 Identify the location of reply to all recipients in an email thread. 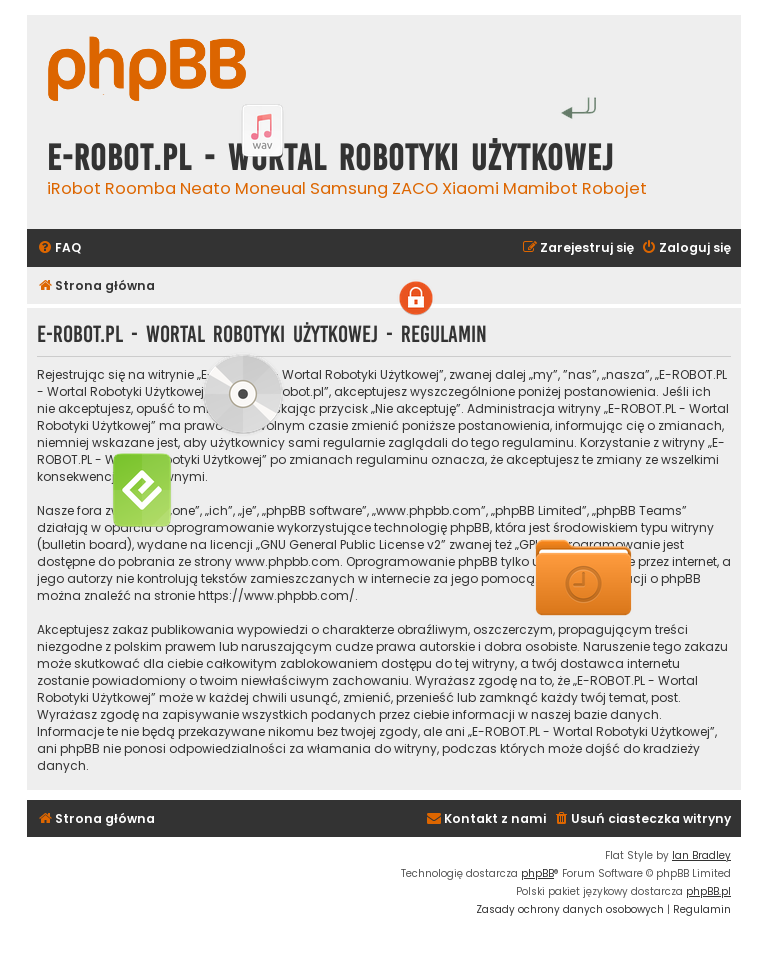
(578, 108).